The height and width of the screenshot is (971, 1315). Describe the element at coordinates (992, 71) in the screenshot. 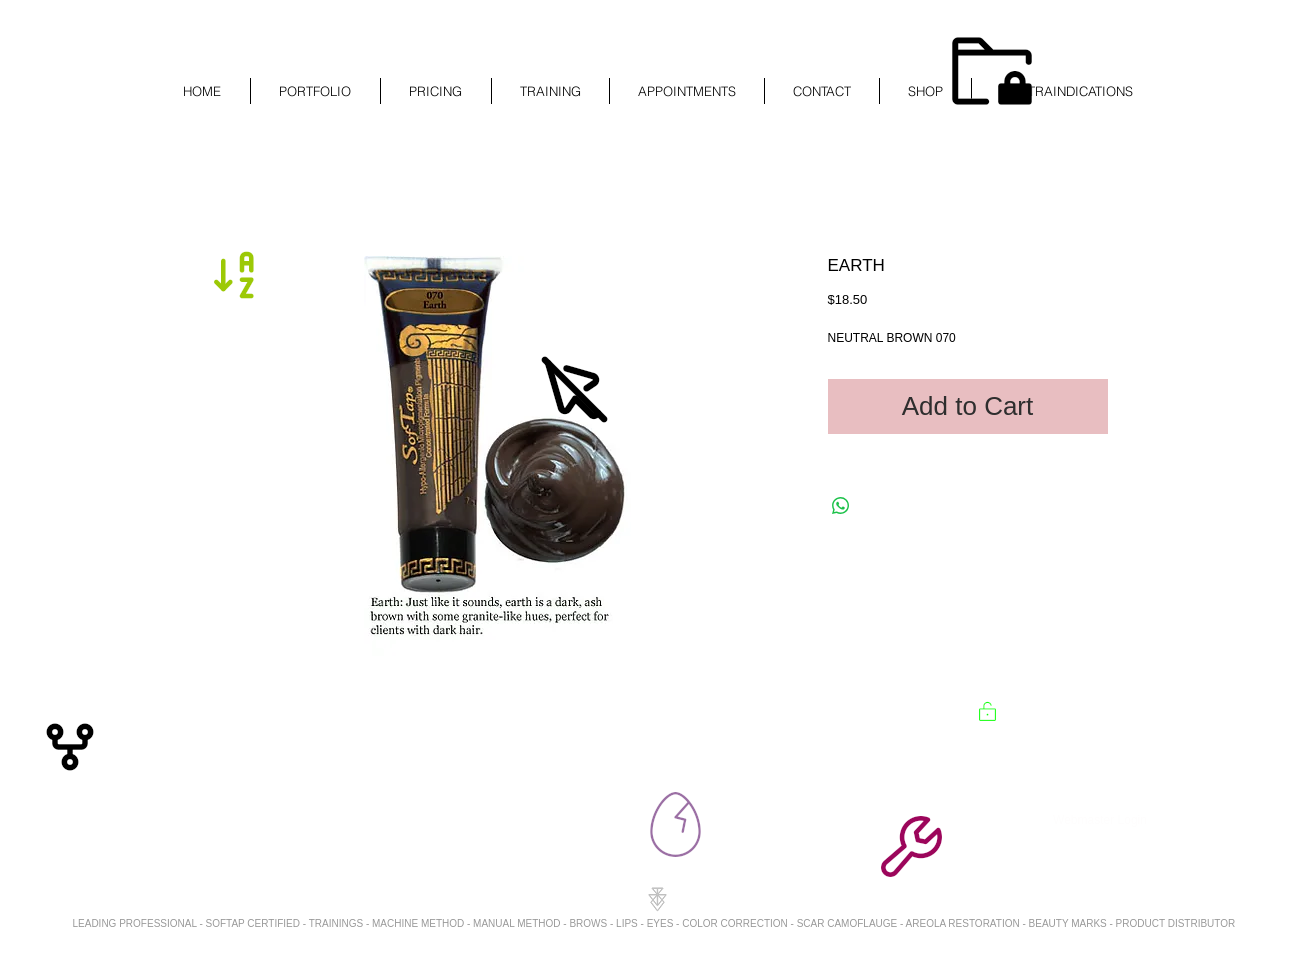

I see `access a password-protected folder` at that location.